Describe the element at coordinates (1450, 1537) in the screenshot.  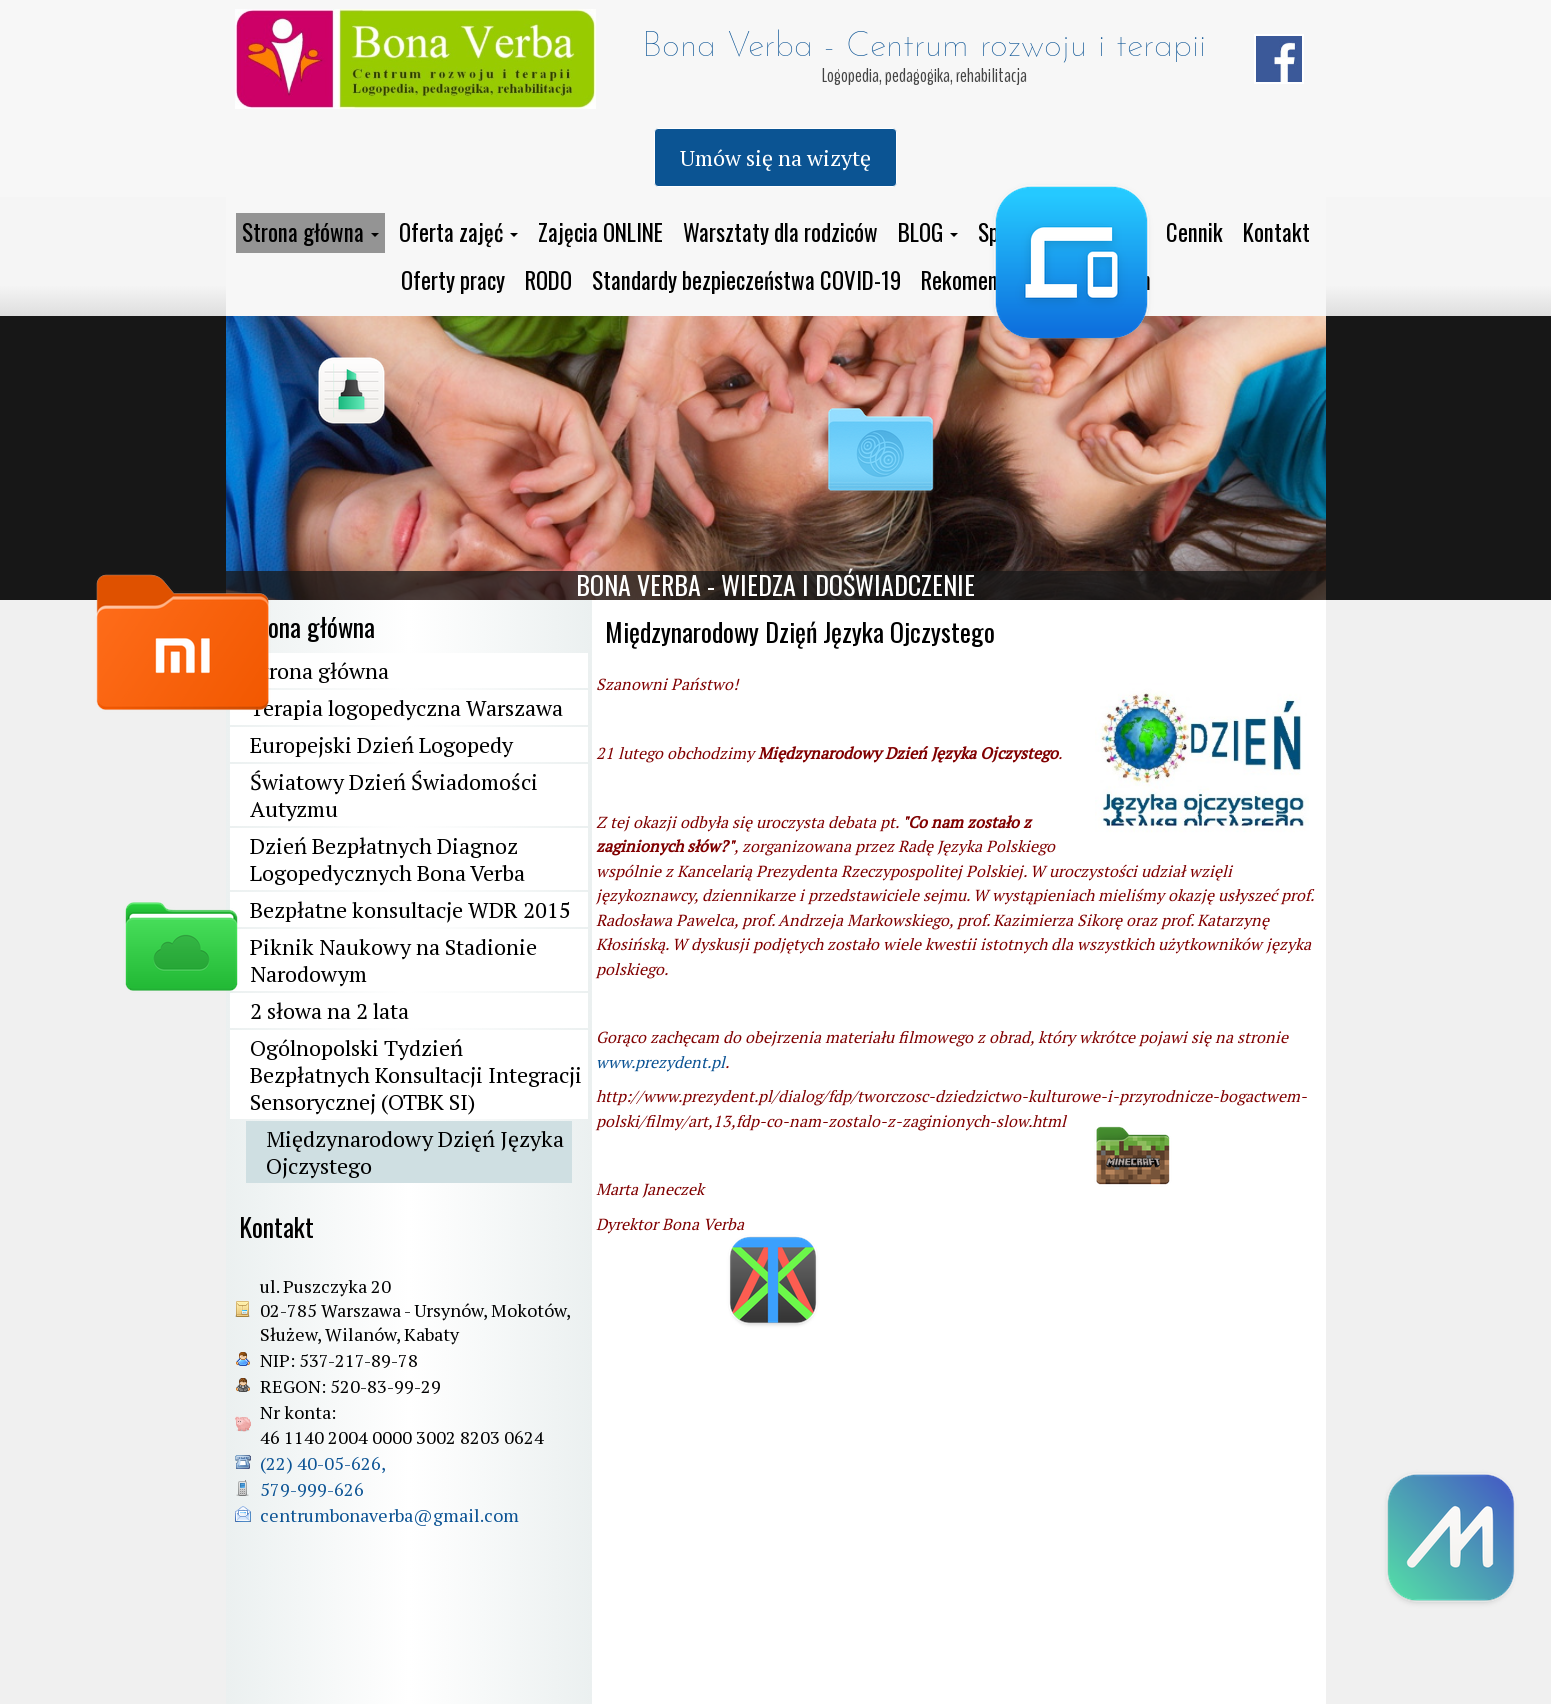
I see `open the maxint app` at that location.